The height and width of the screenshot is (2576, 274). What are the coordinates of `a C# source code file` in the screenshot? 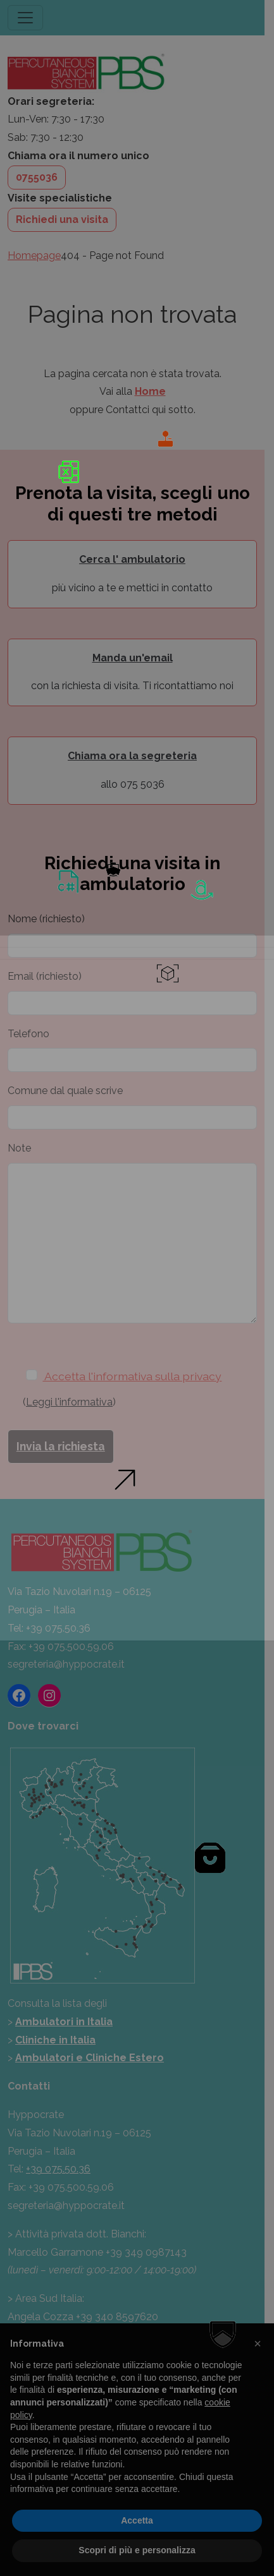 It's located at (68, 881).